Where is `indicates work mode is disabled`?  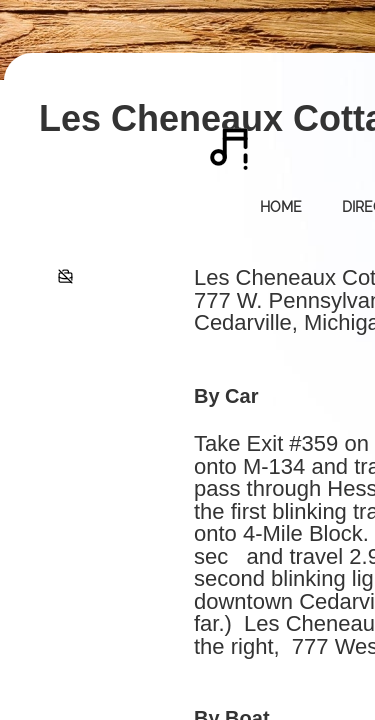 indicates work mode is disabled is located at coordinates (65, 276).